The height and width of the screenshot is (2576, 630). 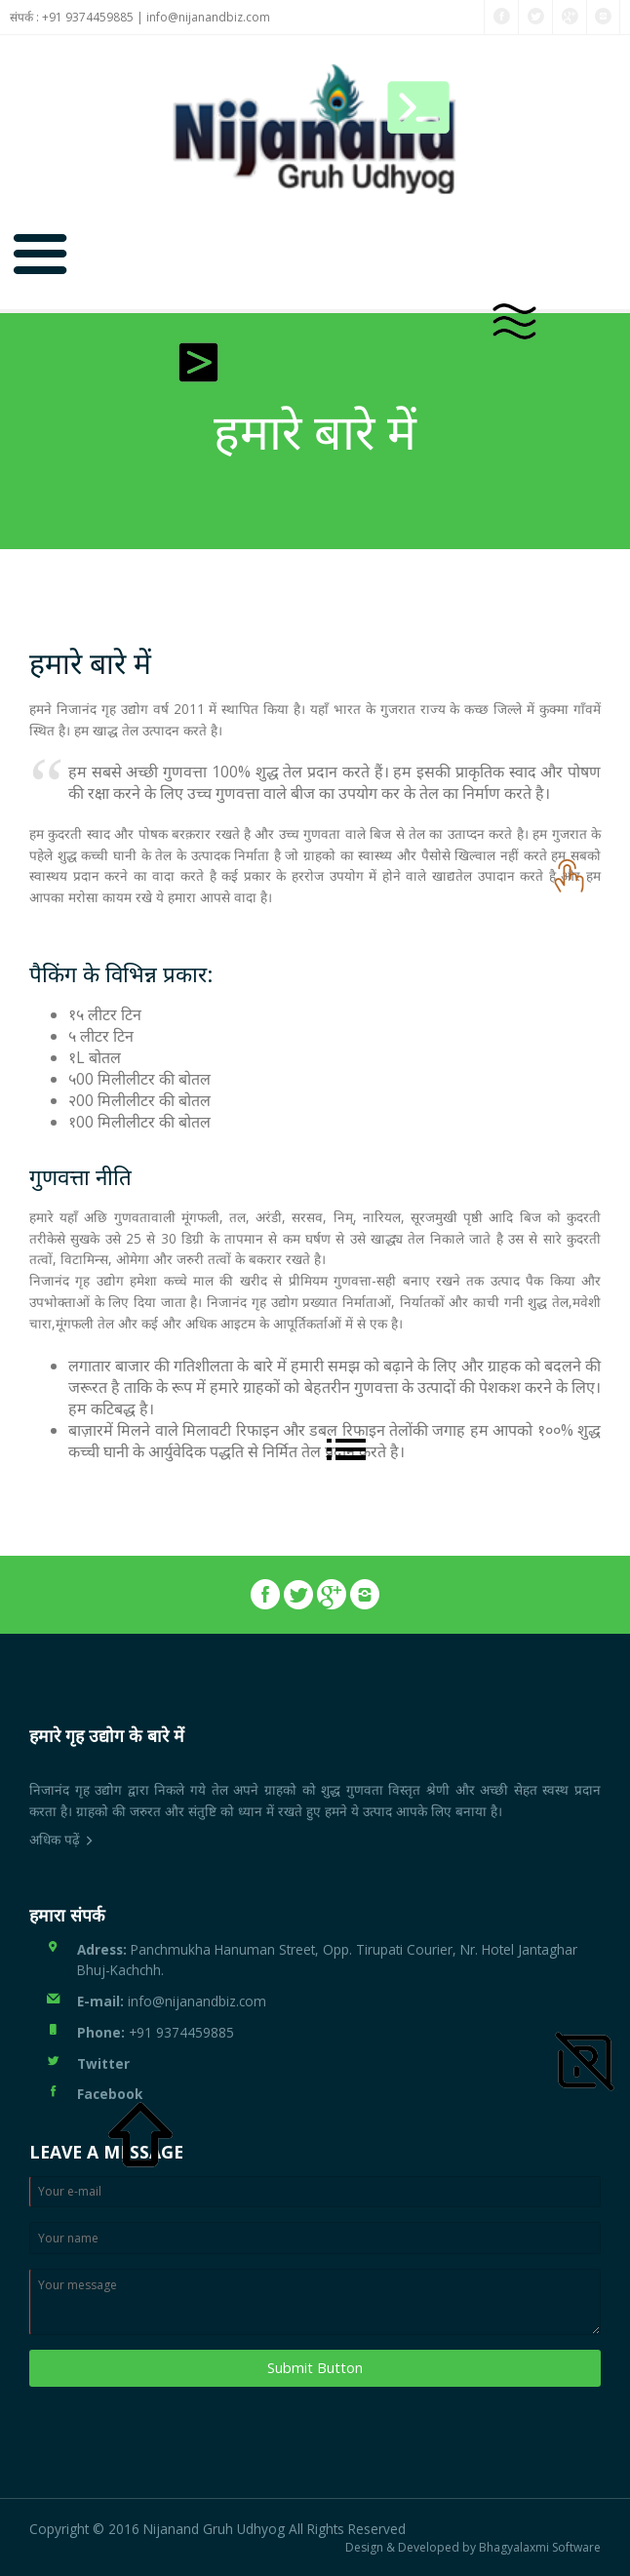 I want to click on open command line terminal, so click(x=418, y=107).